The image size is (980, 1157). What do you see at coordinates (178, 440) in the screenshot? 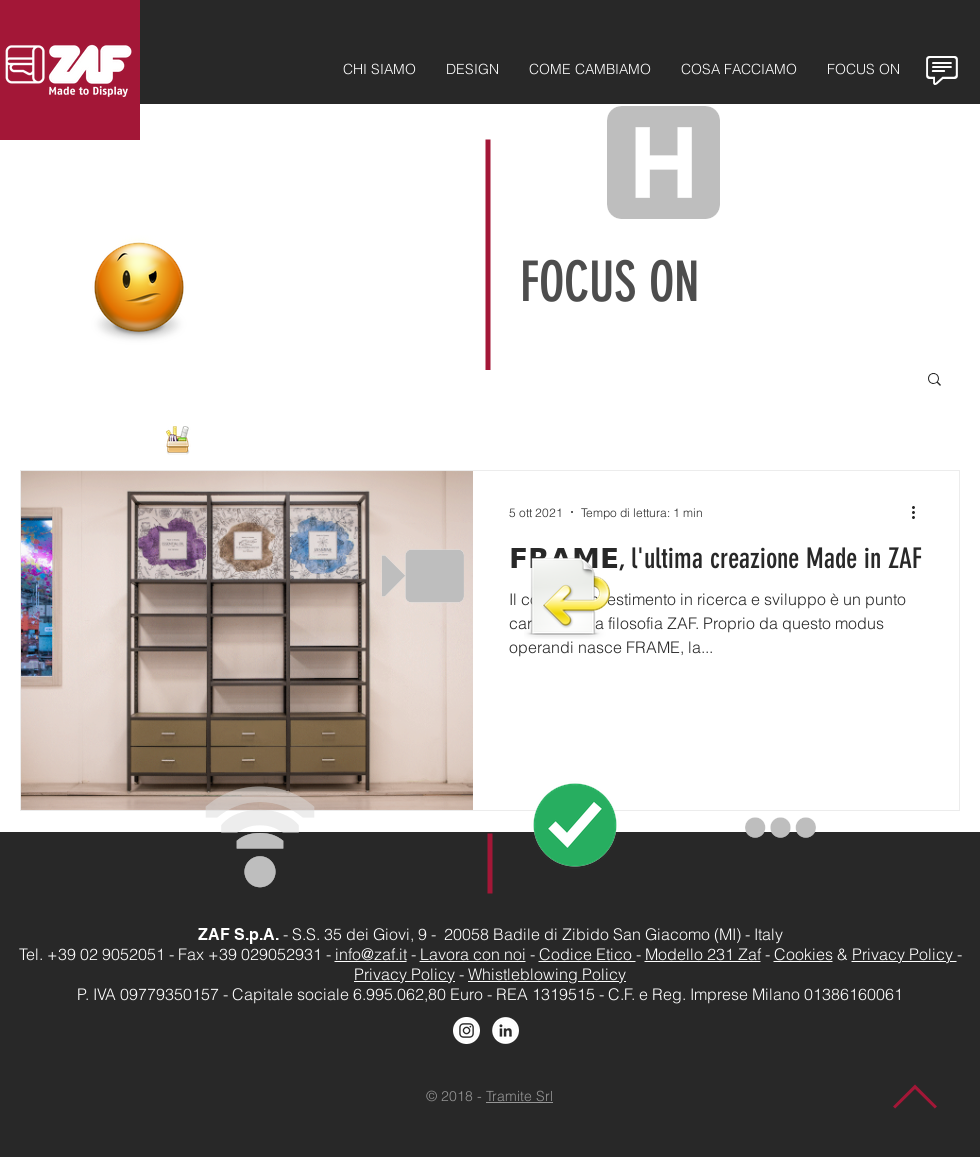
I see `access miscellaneous or uncategorized applications` at bounding box center [178, 440].